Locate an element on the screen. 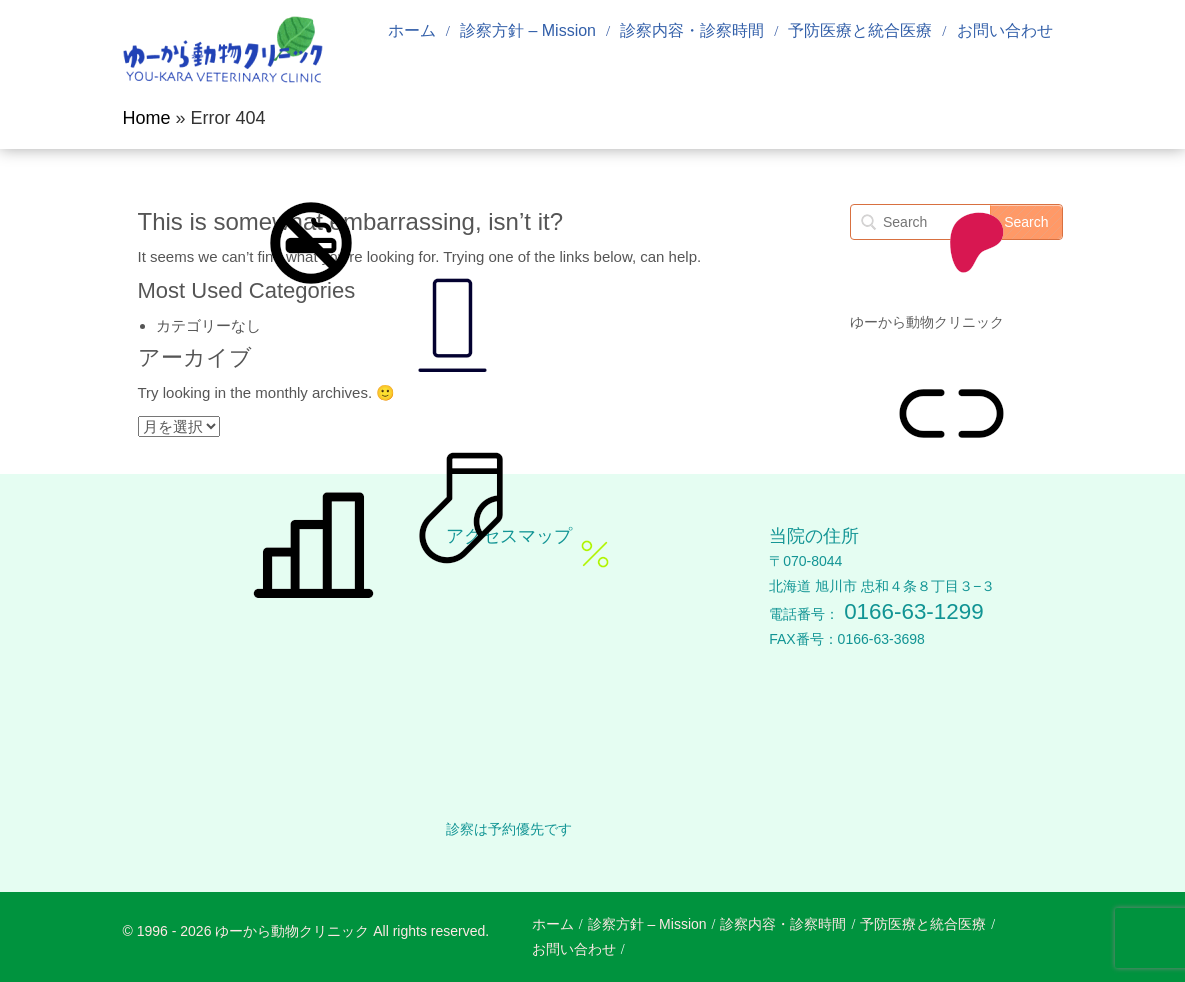  browse clothing or apparel items is located at coordinates (465, 506).